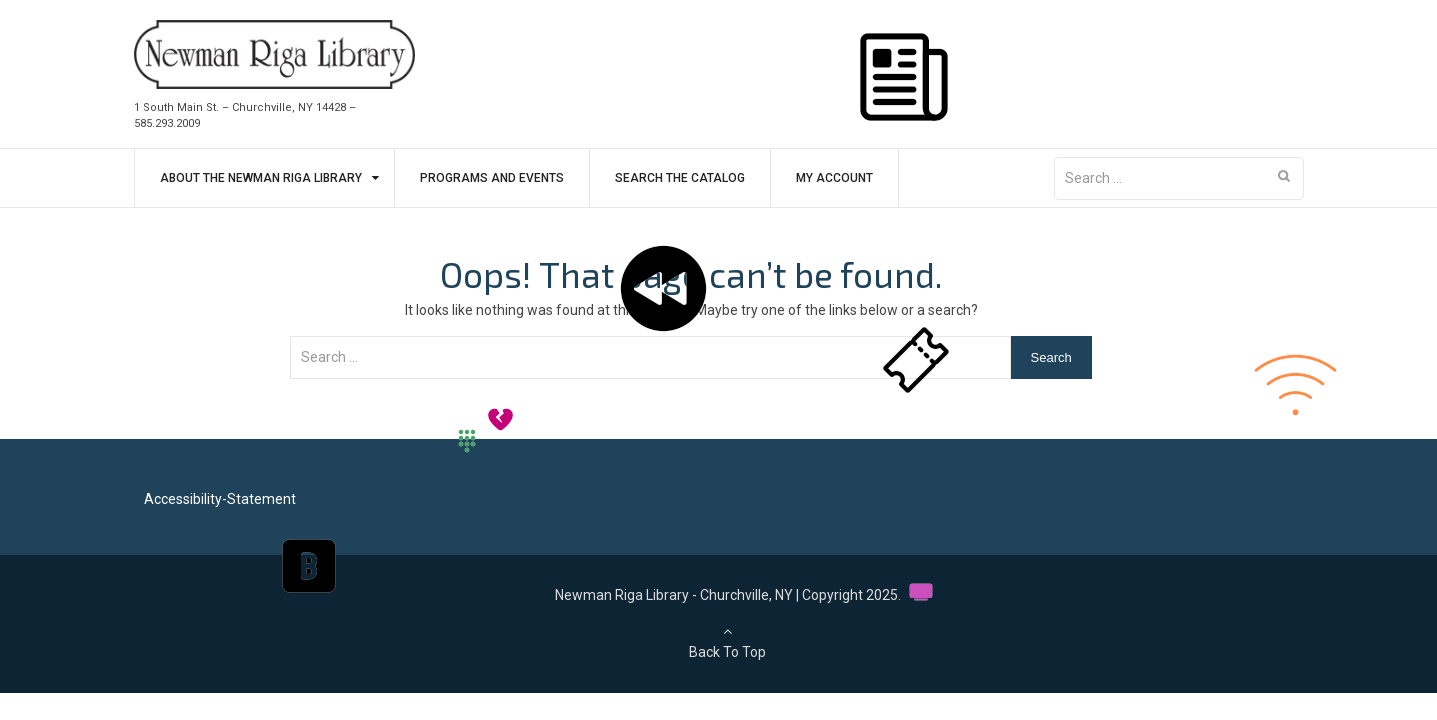 The image size is (1437, 720). What do you see at coordinates (1295, 383) in the screenshot?
I see `indicates strong wifi signal strength` at bounding box center [1295, 383].